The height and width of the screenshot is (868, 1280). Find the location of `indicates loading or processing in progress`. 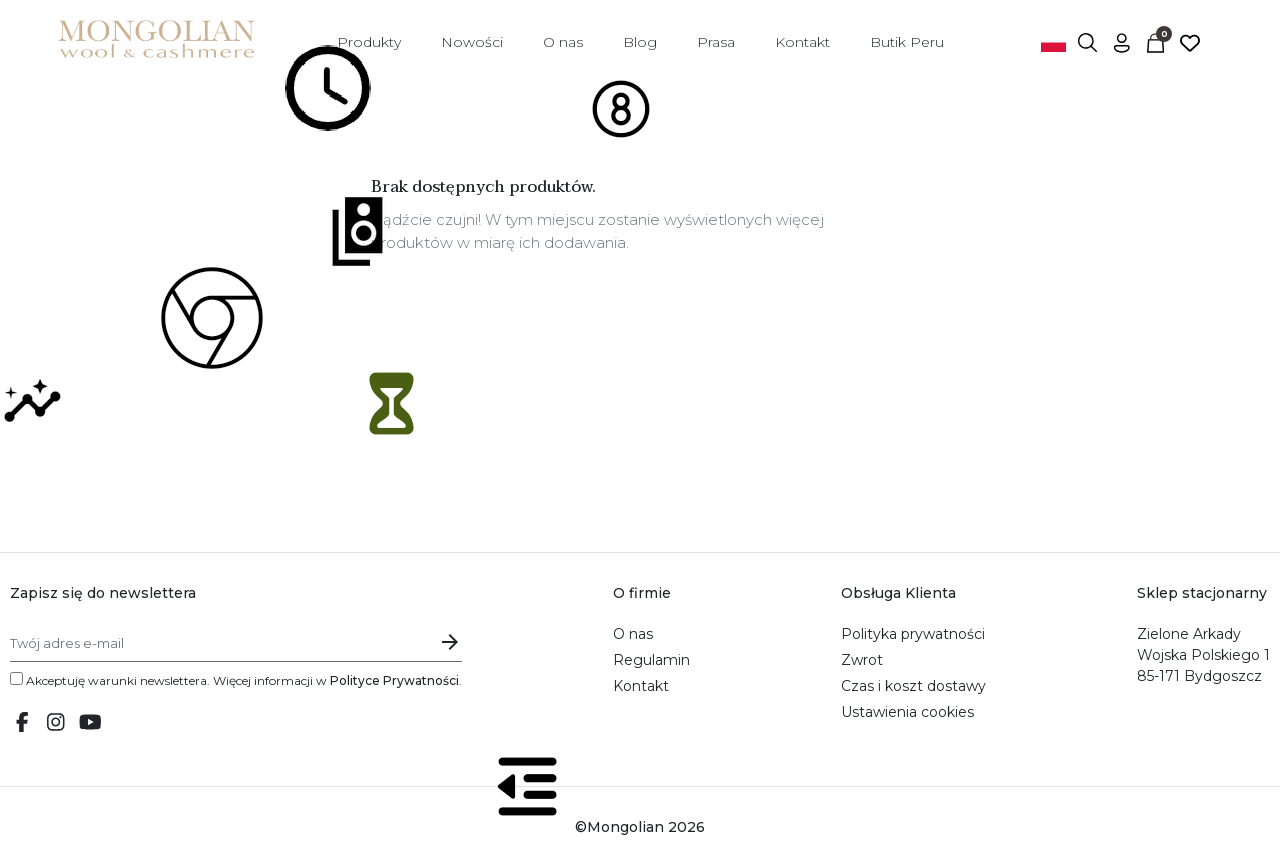

indicates loading or processing in progress is located at coordinates (391, 403).